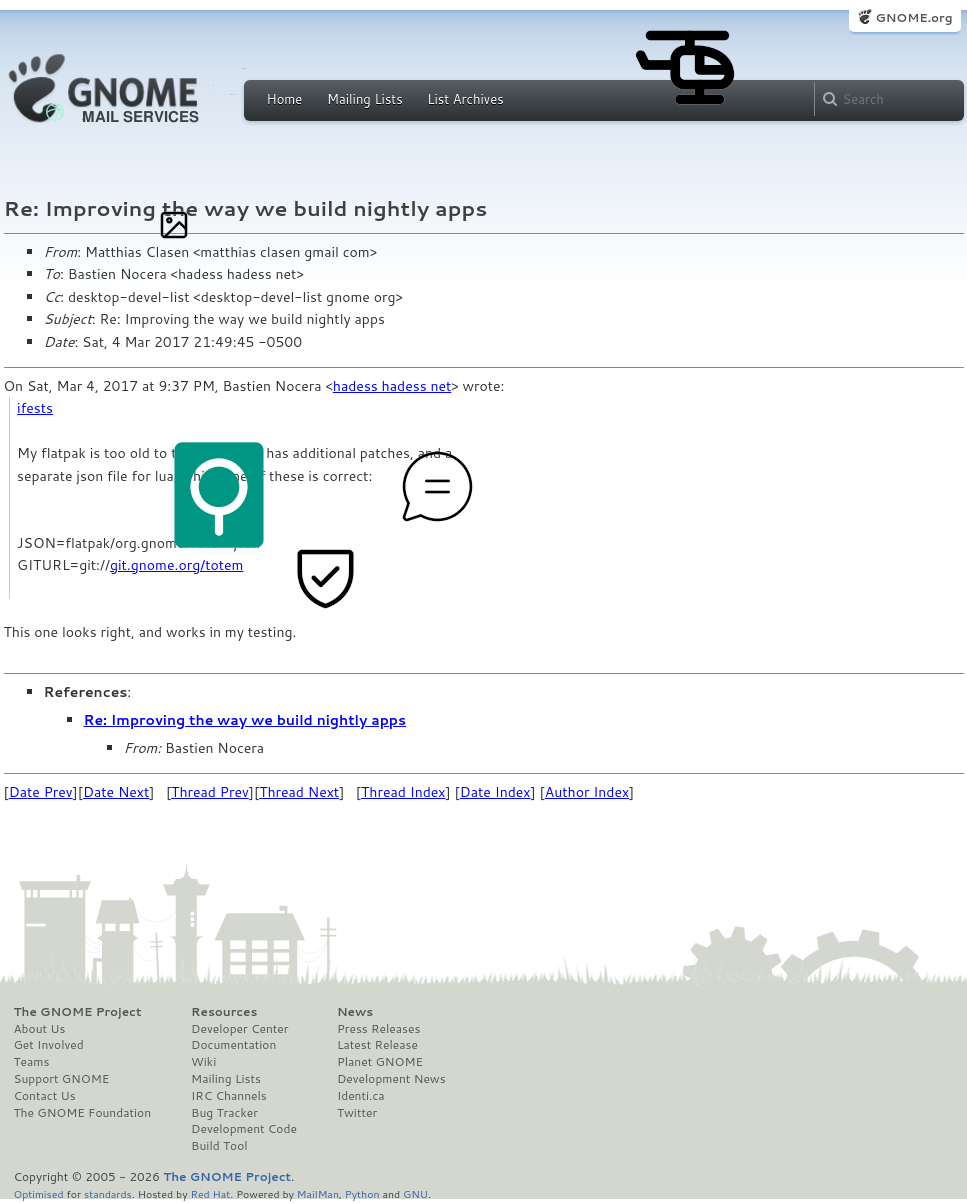  What do you see at coordinates (55, 112) in the screenshot?
I see `access games or entertainment section` at bounding box center [55, 112].